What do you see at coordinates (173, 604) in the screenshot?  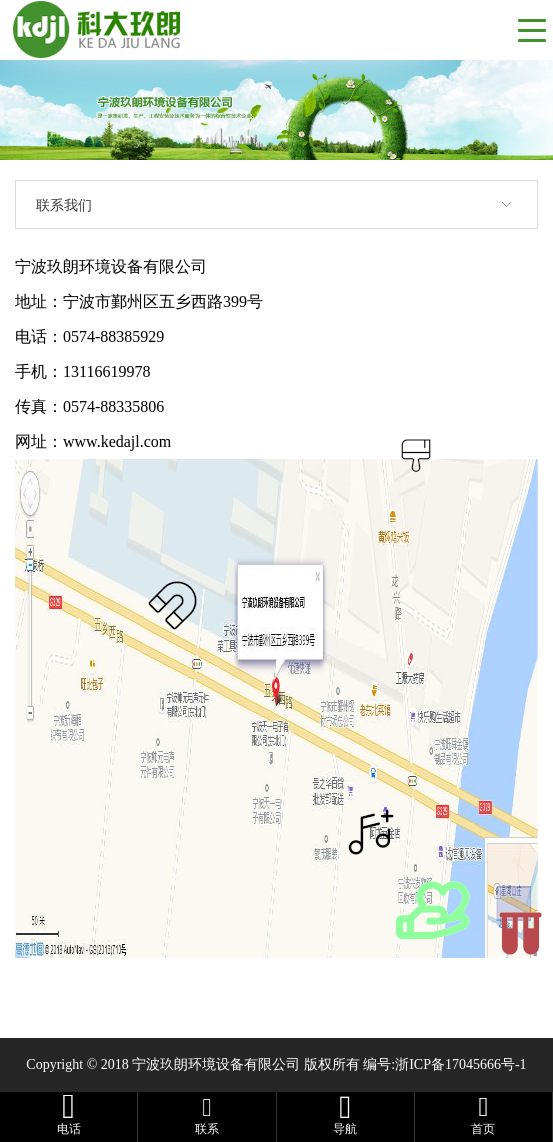 I see `attract or pull related items together` at bounding box center [173, 604].